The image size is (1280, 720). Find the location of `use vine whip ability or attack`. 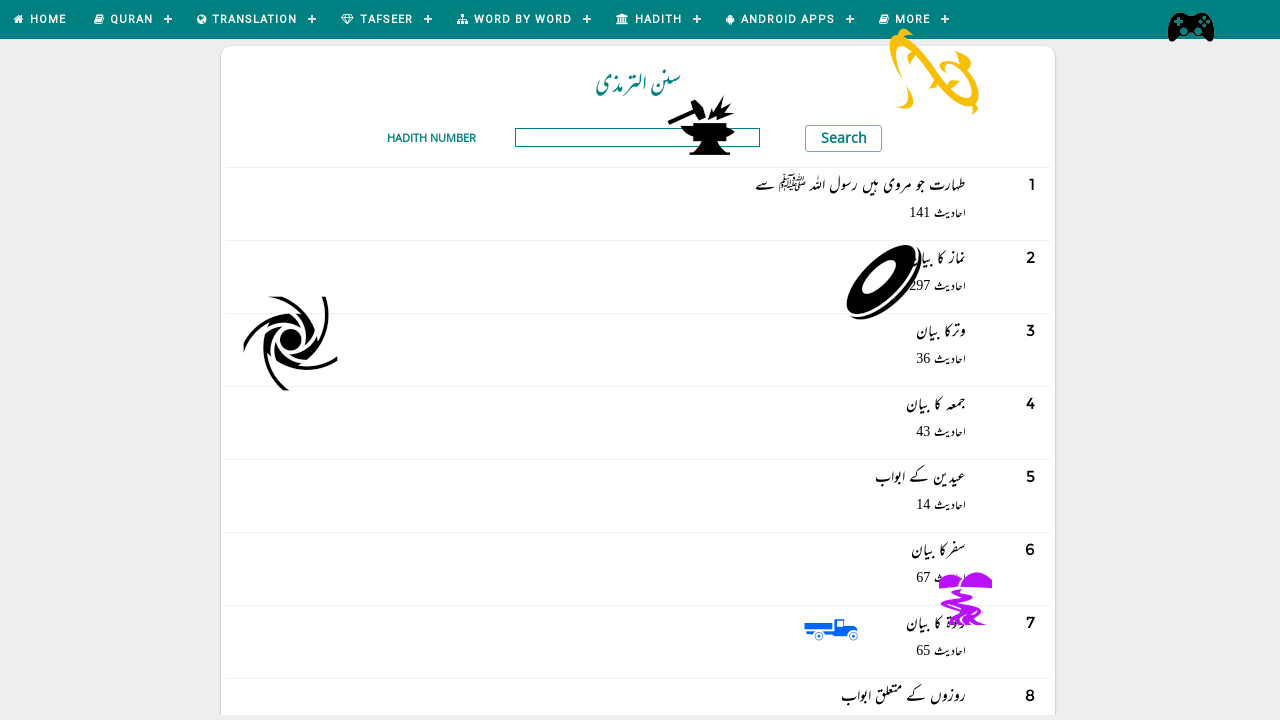

use vine whip ability or attack is located at coordinates (934, 71).